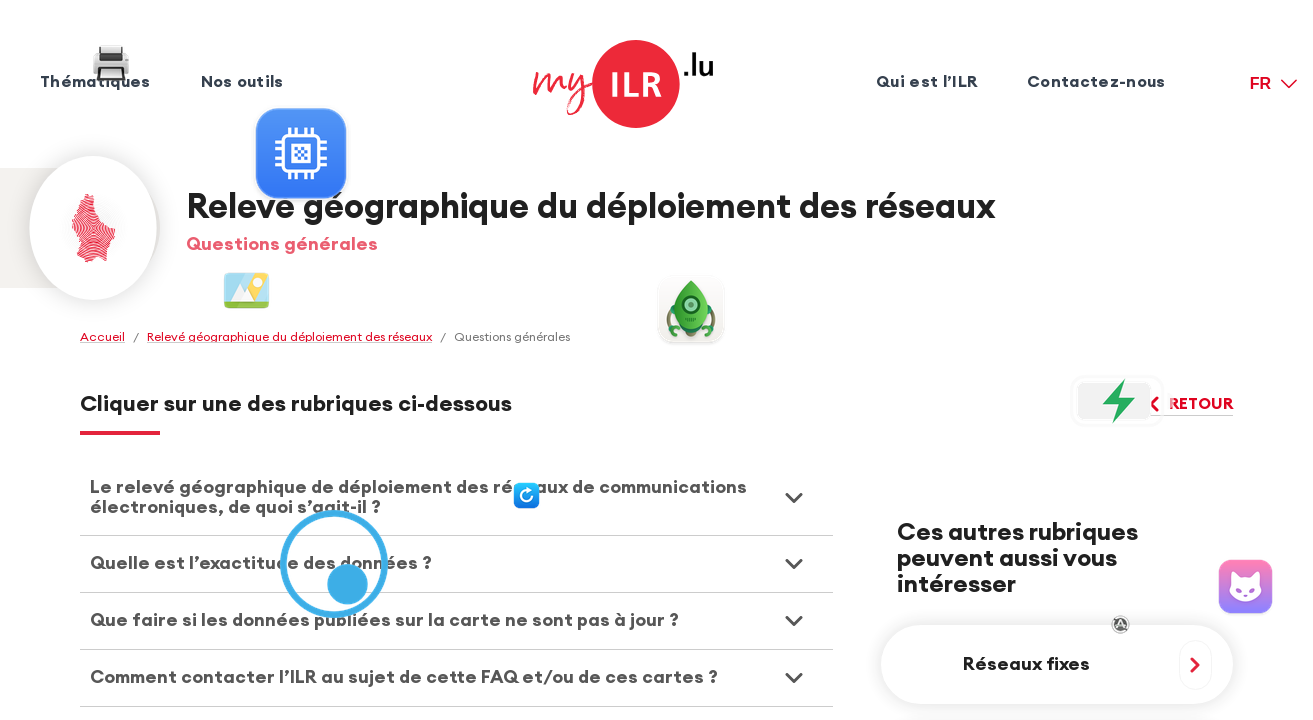 The image size is (1313, 720). Describe the element at coordinates (526, 495) in the screenshot. I see `restart the system or application` at that location.